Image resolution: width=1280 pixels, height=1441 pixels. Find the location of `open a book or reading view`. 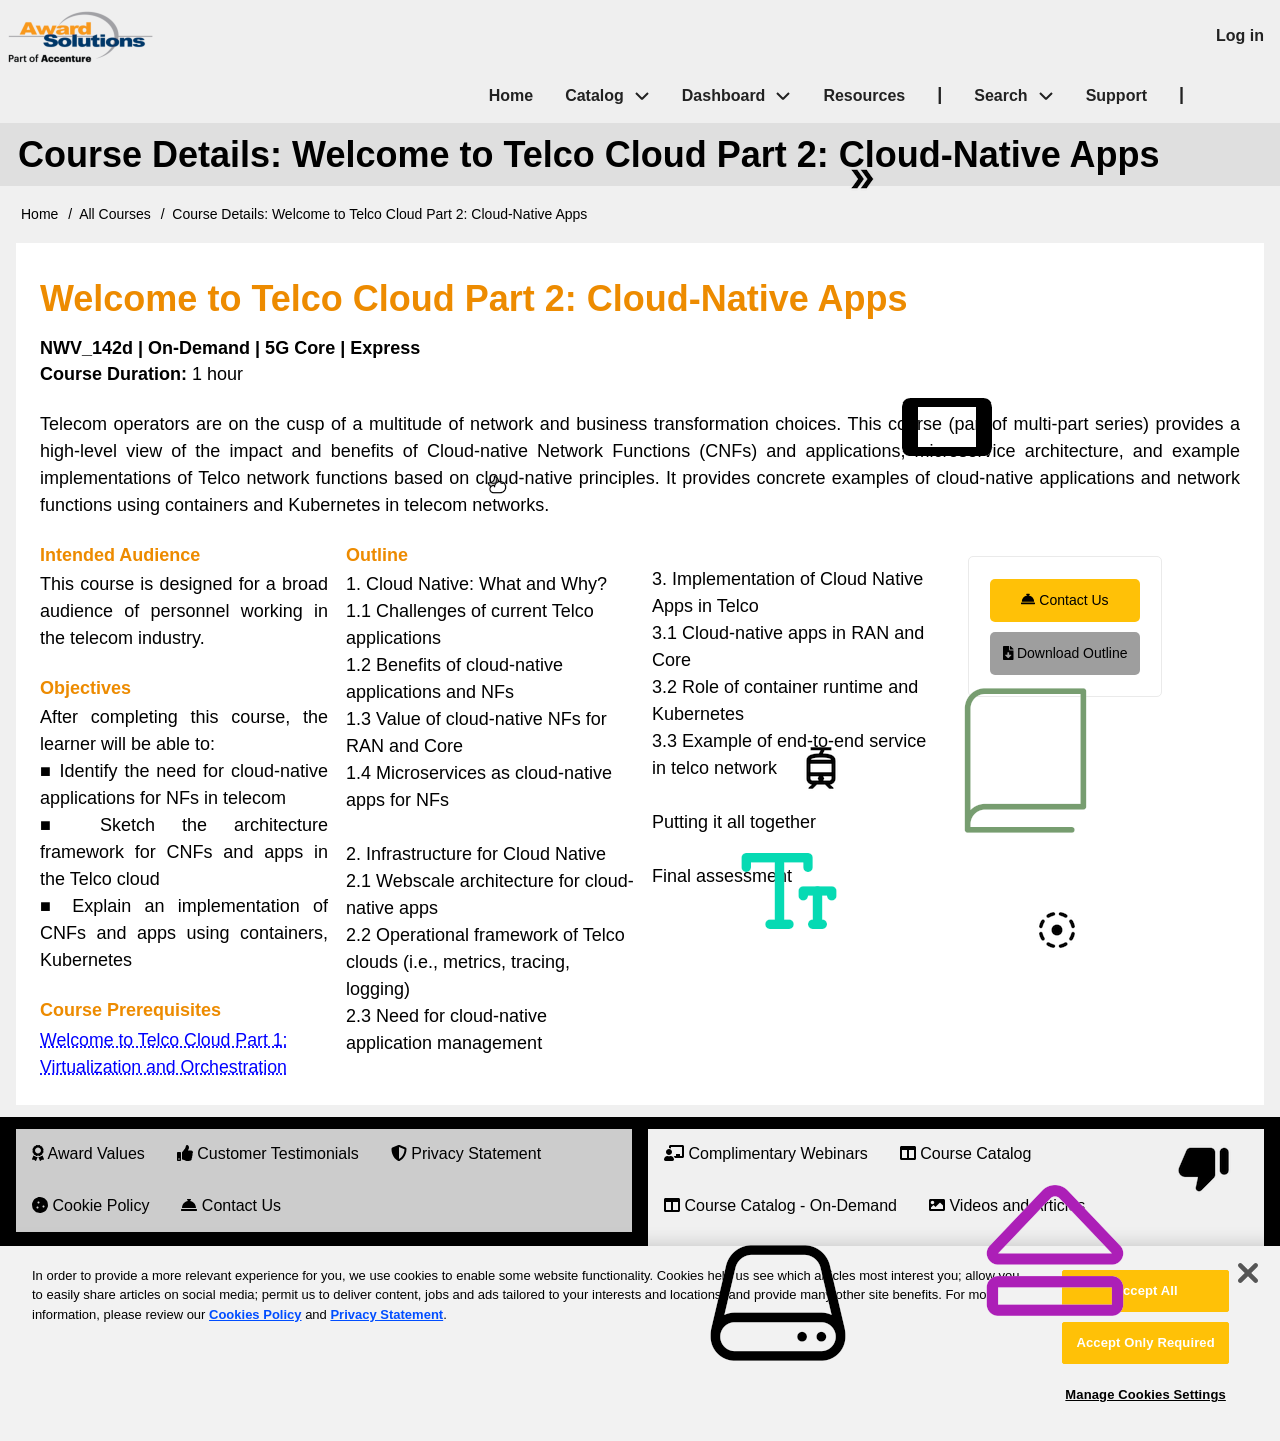

open a book or reading view is located at coordinates (1025, 760).